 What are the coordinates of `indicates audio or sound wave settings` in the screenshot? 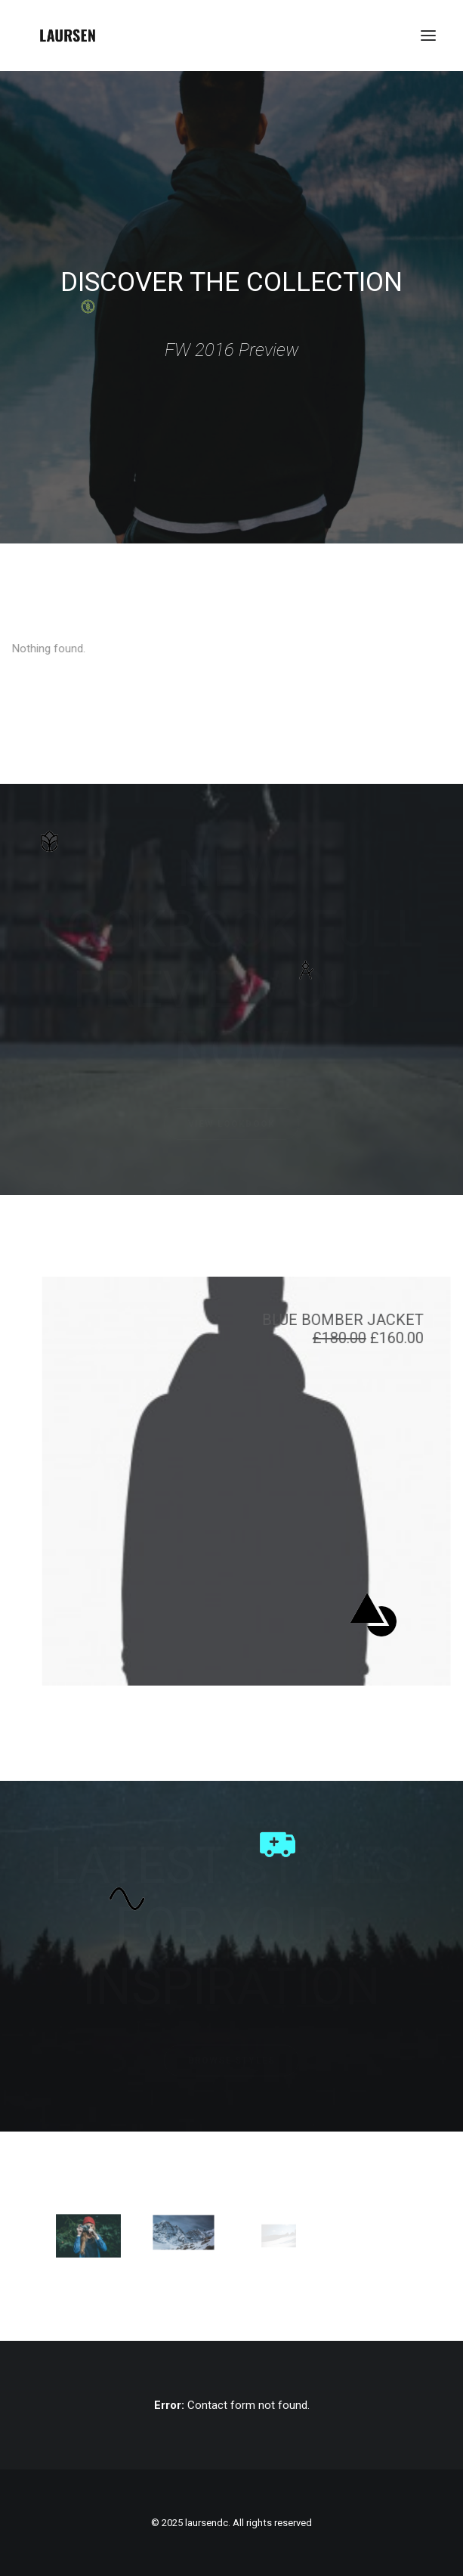 It's located at (127, 1899).